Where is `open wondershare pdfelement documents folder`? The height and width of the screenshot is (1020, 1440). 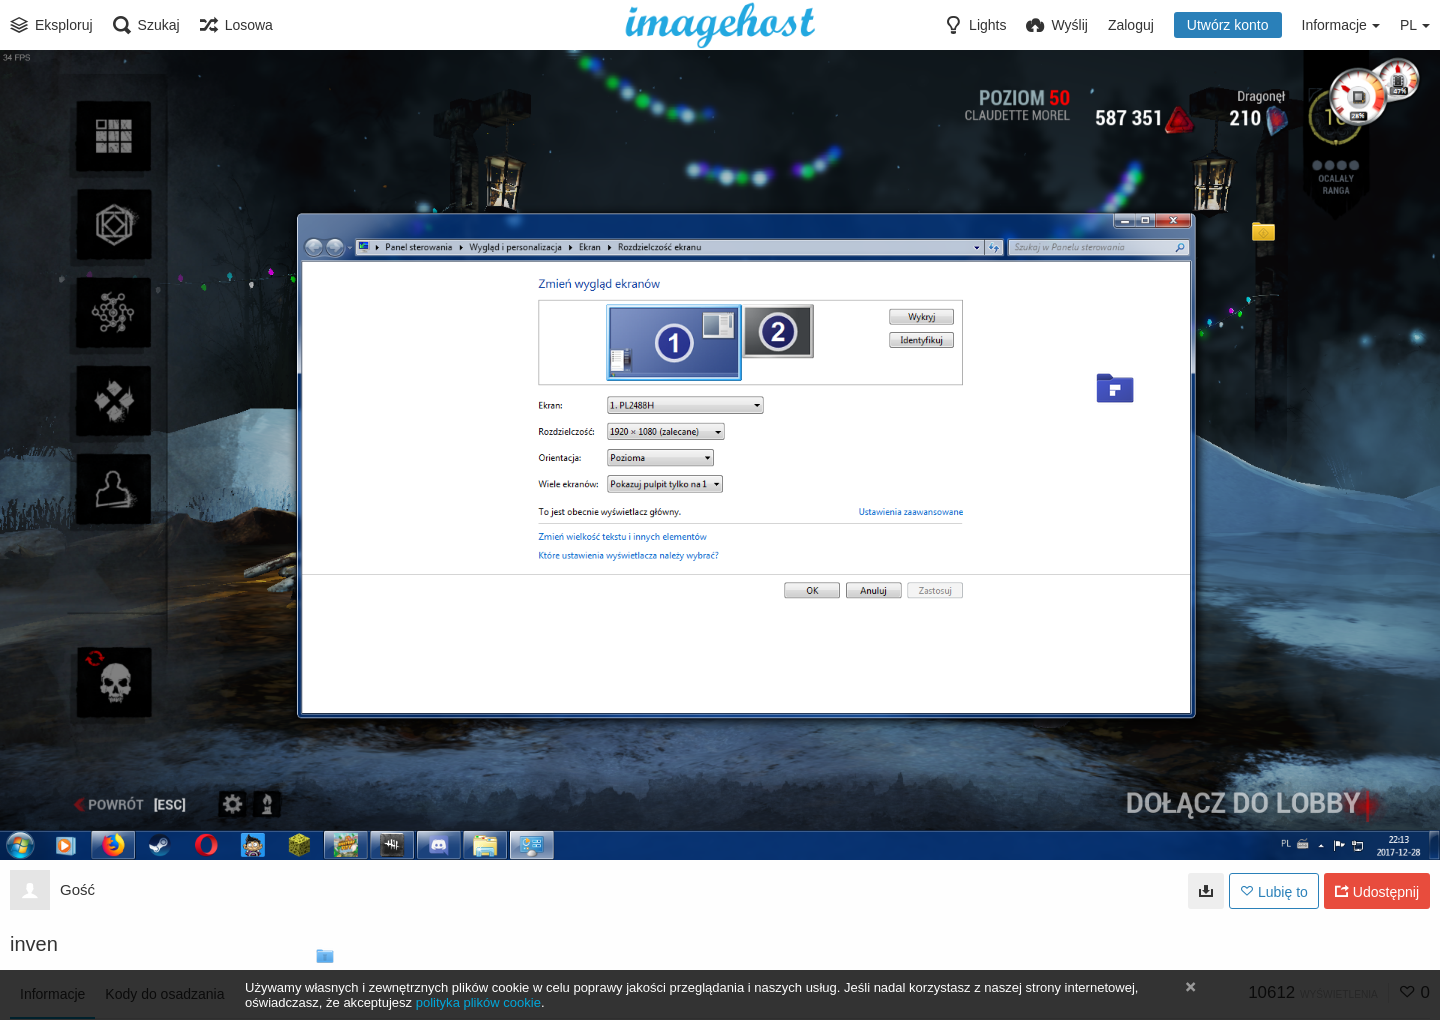
open wondershare pdfelement documents folder is located at coordinates (1115, 389).